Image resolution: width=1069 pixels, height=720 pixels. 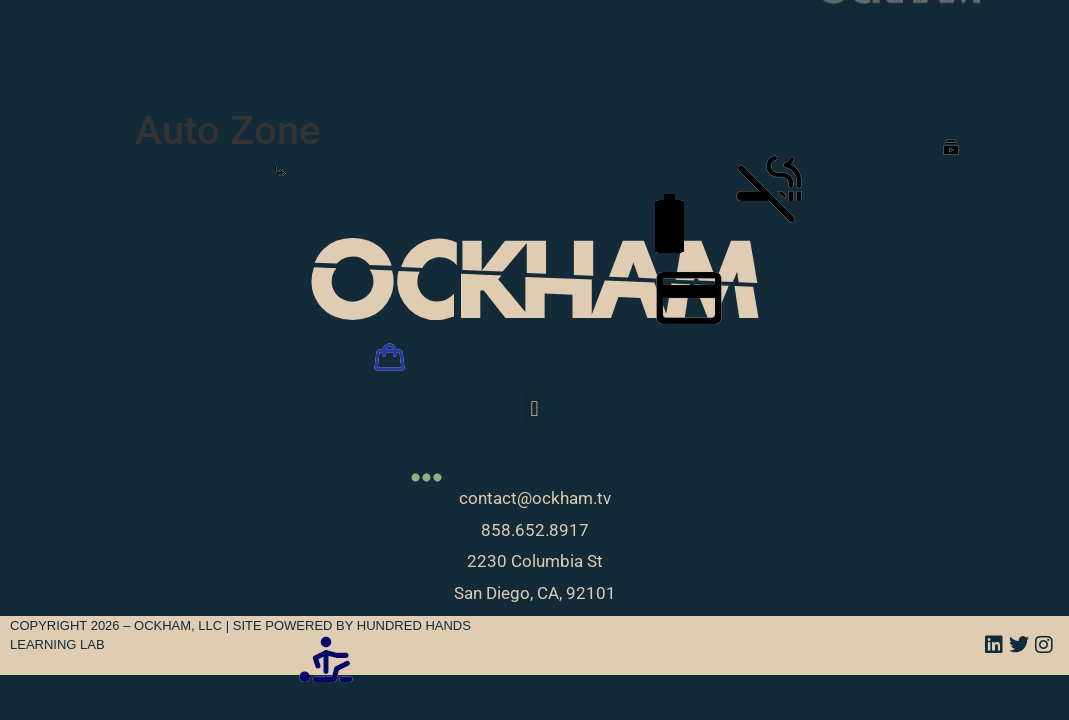 I want to click on access payment methods, so click(x=689, y=298).